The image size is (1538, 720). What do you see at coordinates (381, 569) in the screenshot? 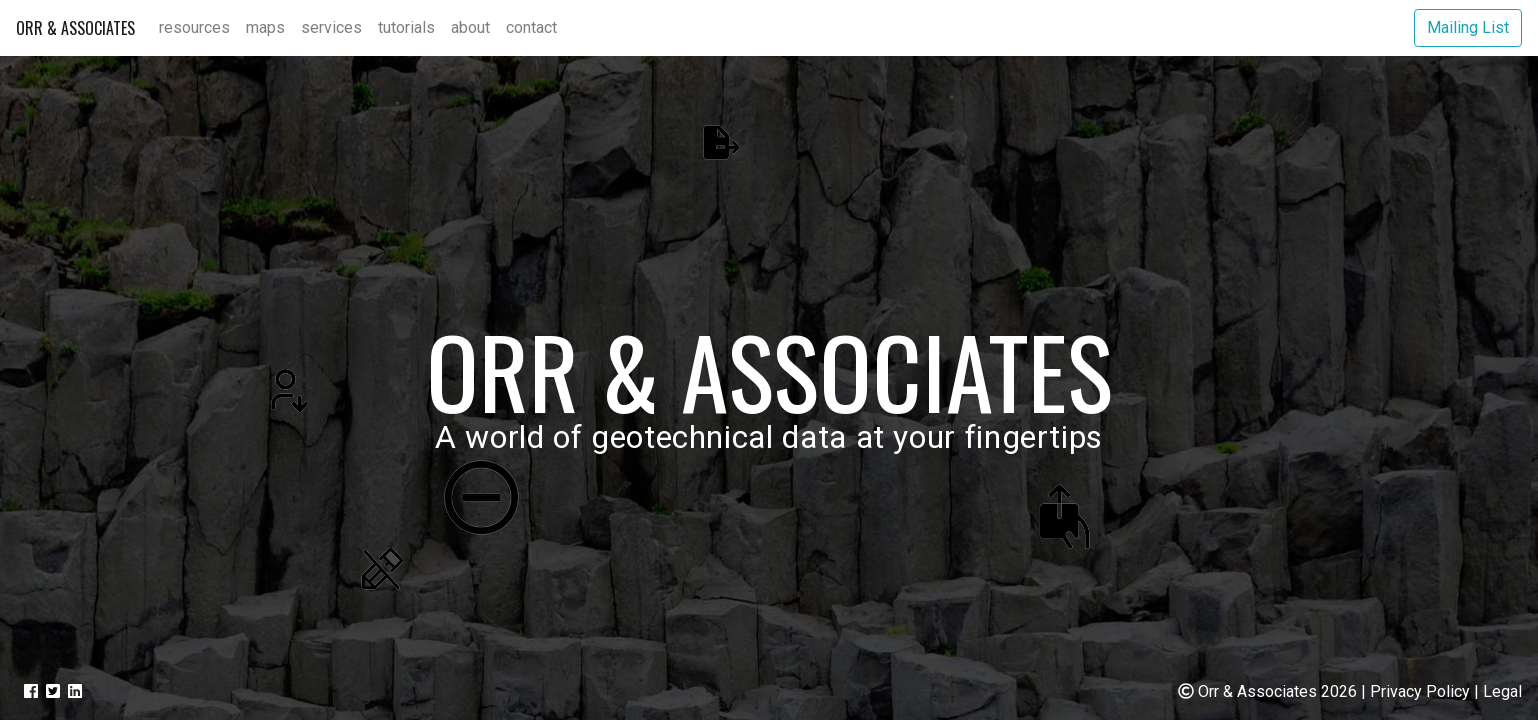
I see `editing is disabled or unavailable` at bounding box center [381, 569].